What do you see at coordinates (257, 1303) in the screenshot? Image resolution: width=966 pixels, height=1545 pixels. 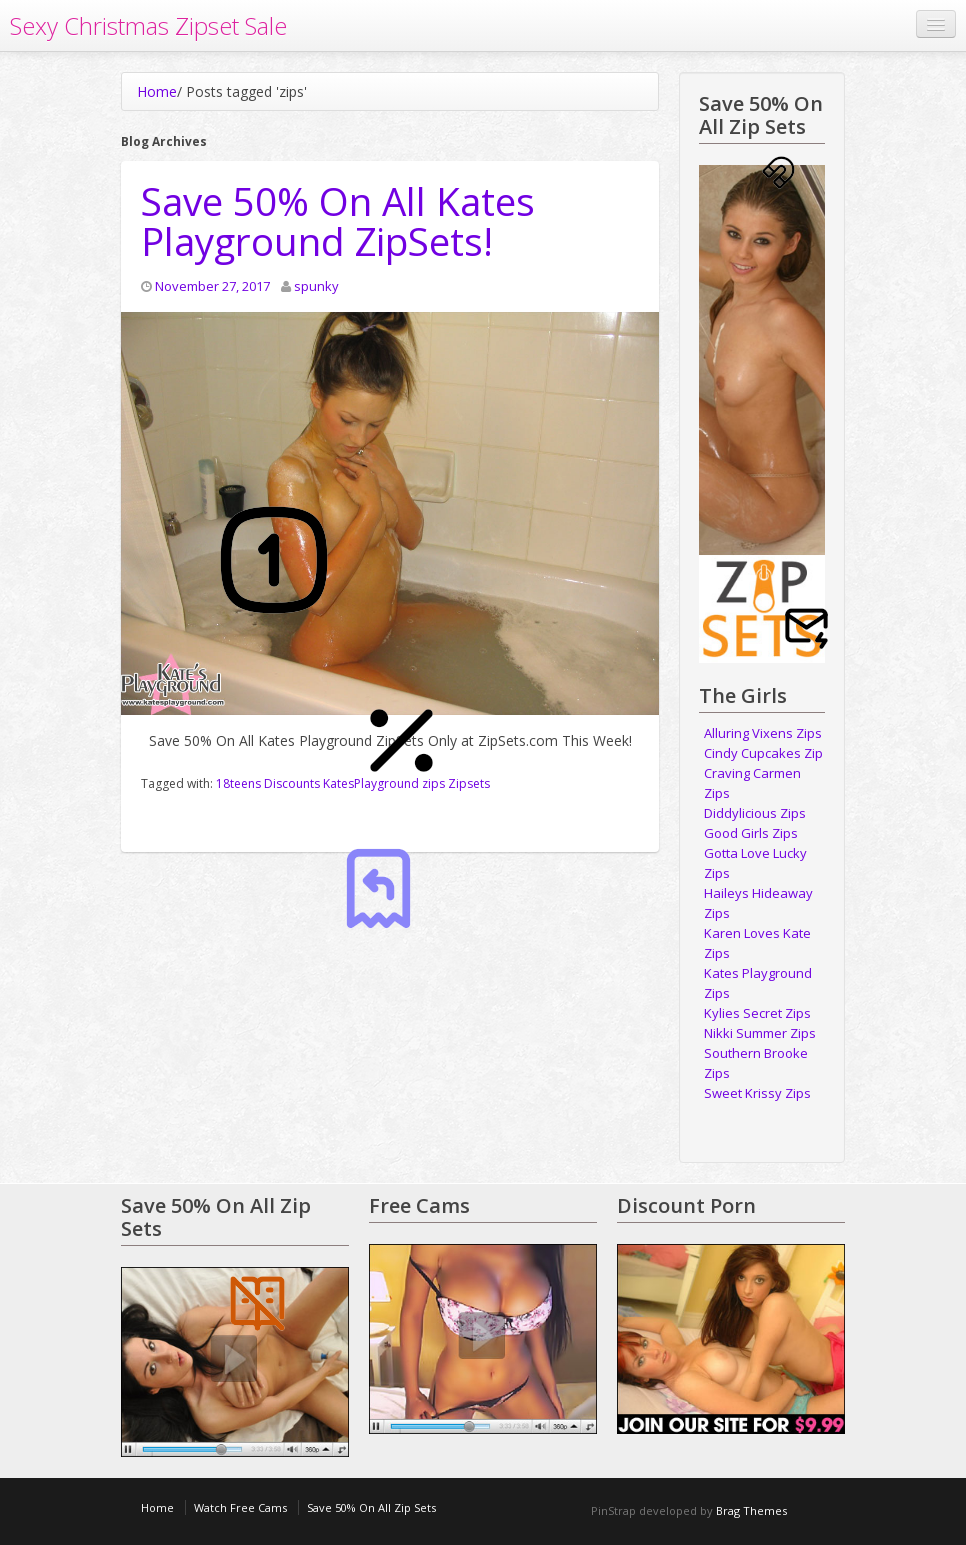 I see `disable vocabulary or dictionary feature` at bounding box center [257, 1303].